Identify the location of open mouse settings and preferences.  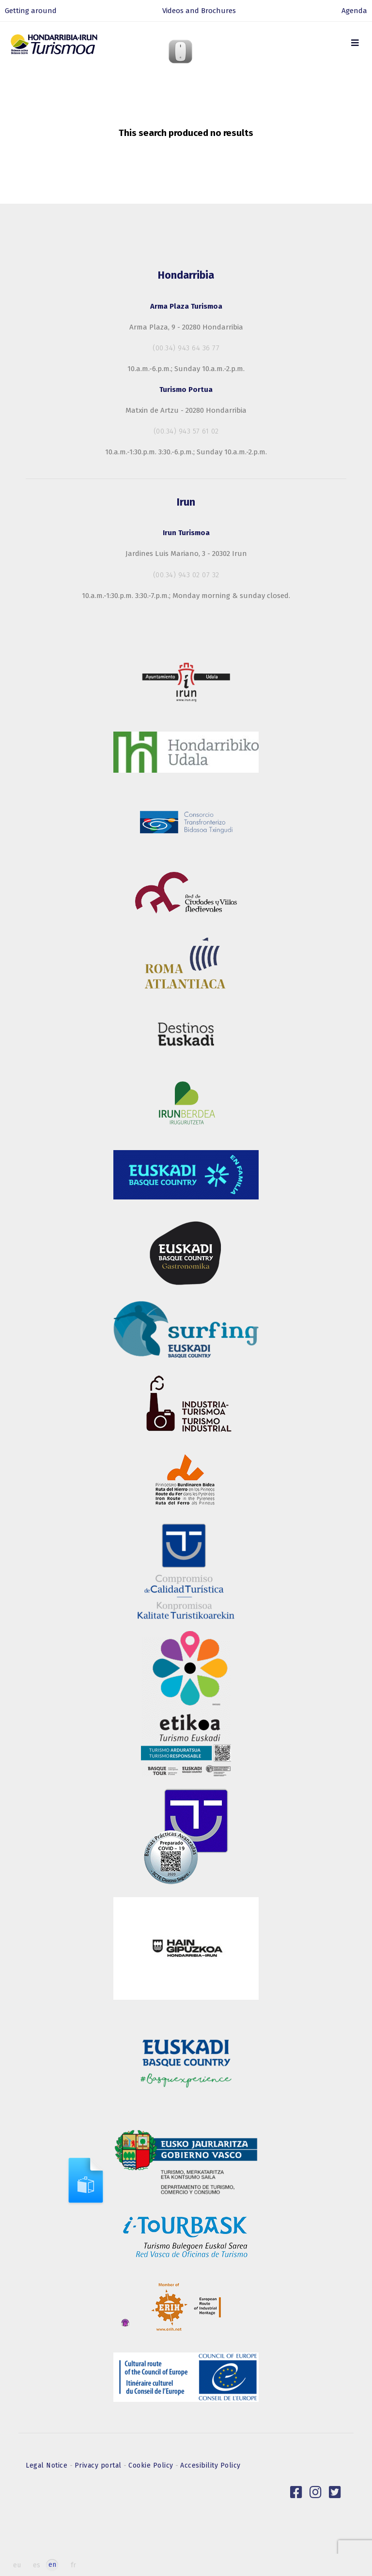
(180, 51).